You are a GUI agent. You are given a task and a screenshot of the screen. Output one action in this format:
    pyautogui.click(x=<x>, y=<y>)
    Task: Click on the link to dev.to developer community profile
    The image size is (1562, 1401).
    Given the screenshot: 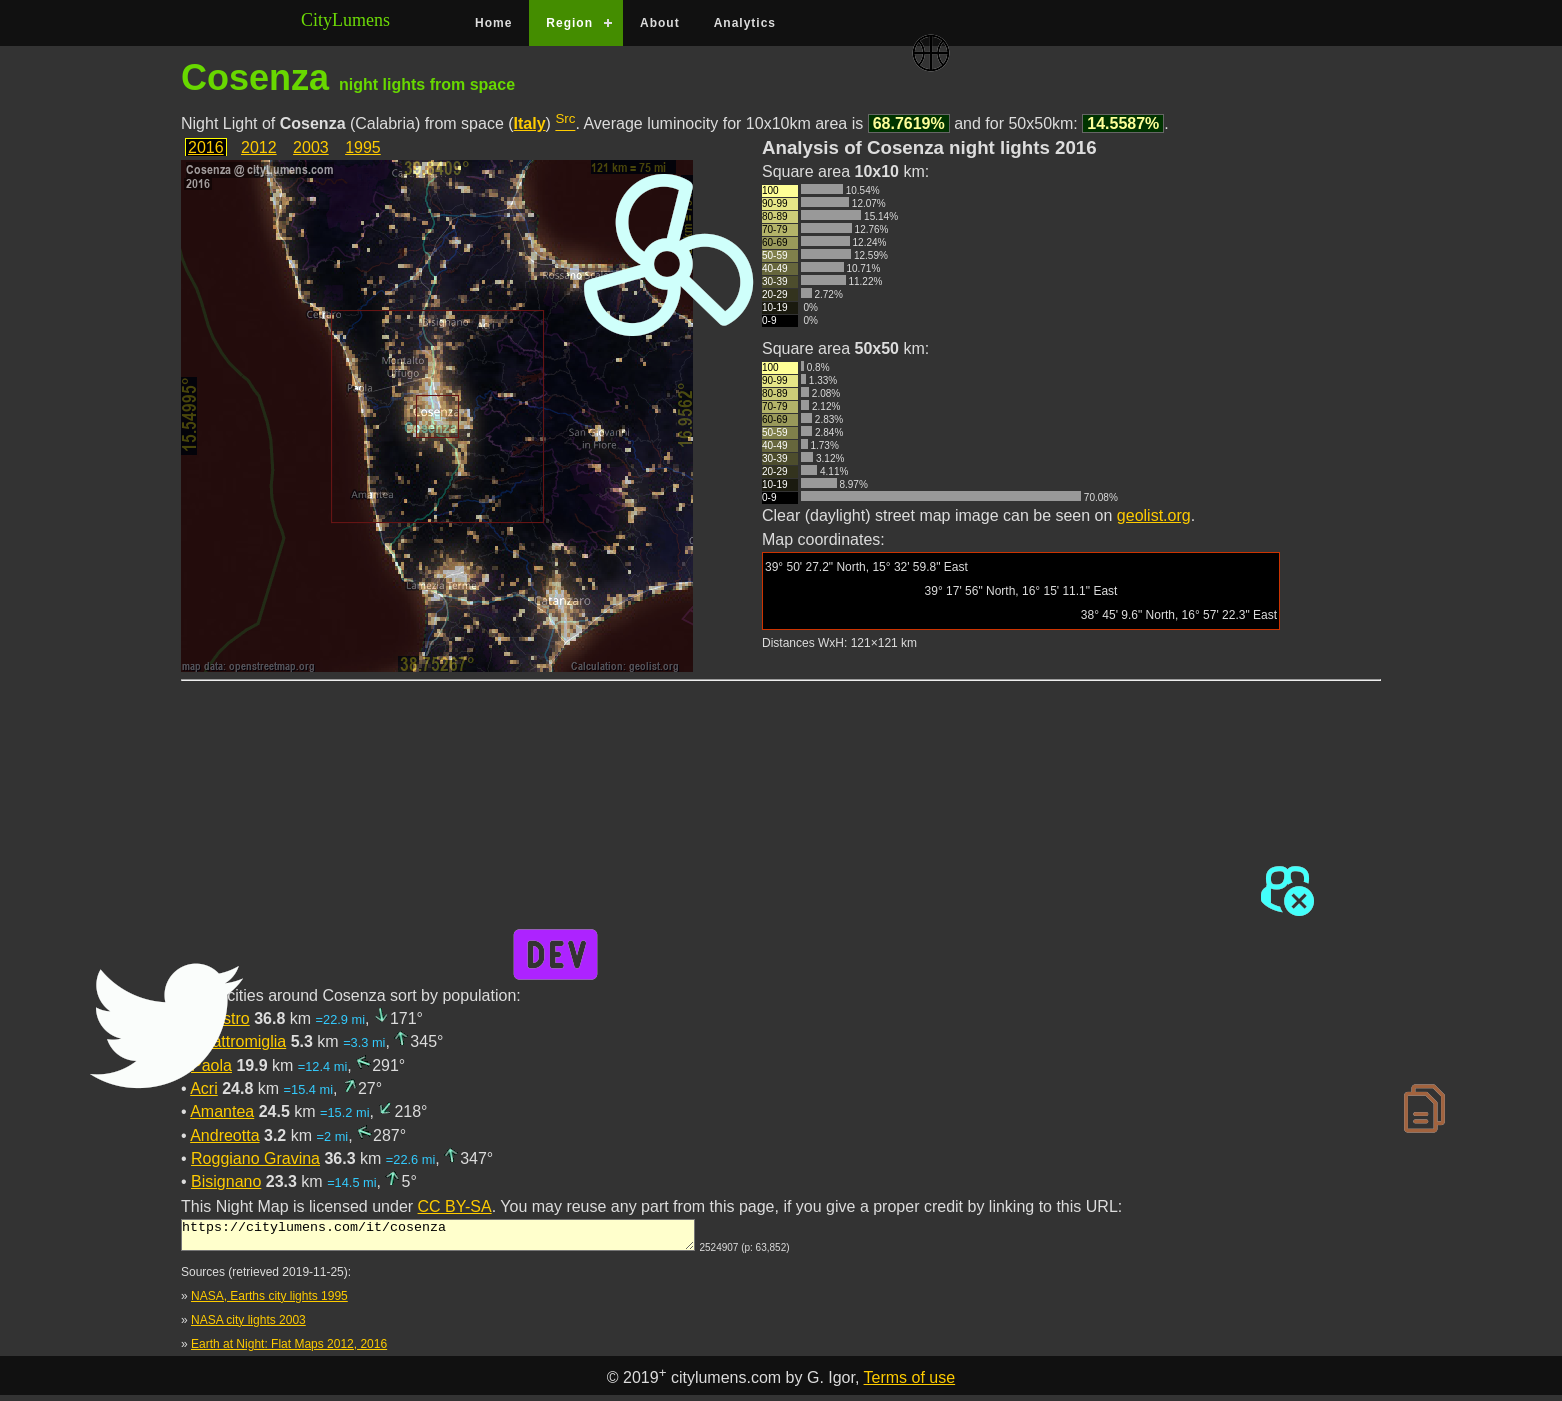 What is the action you would take?
    pyautogui.click(x=555, y=954)
    